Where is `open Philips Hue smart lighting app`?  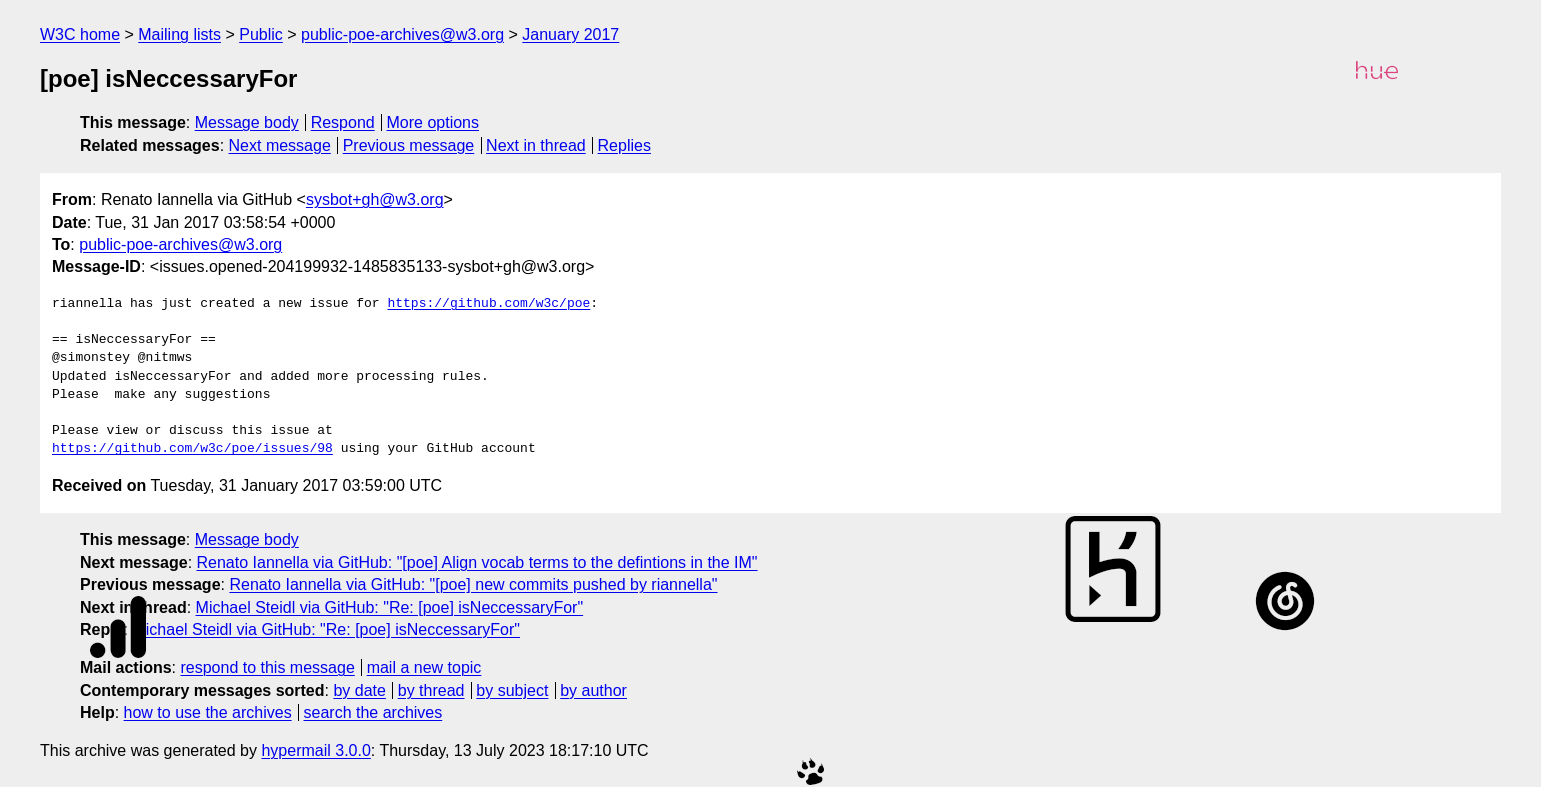
open Philips Hue smart lighting app is located at coordinates (1377, 70).